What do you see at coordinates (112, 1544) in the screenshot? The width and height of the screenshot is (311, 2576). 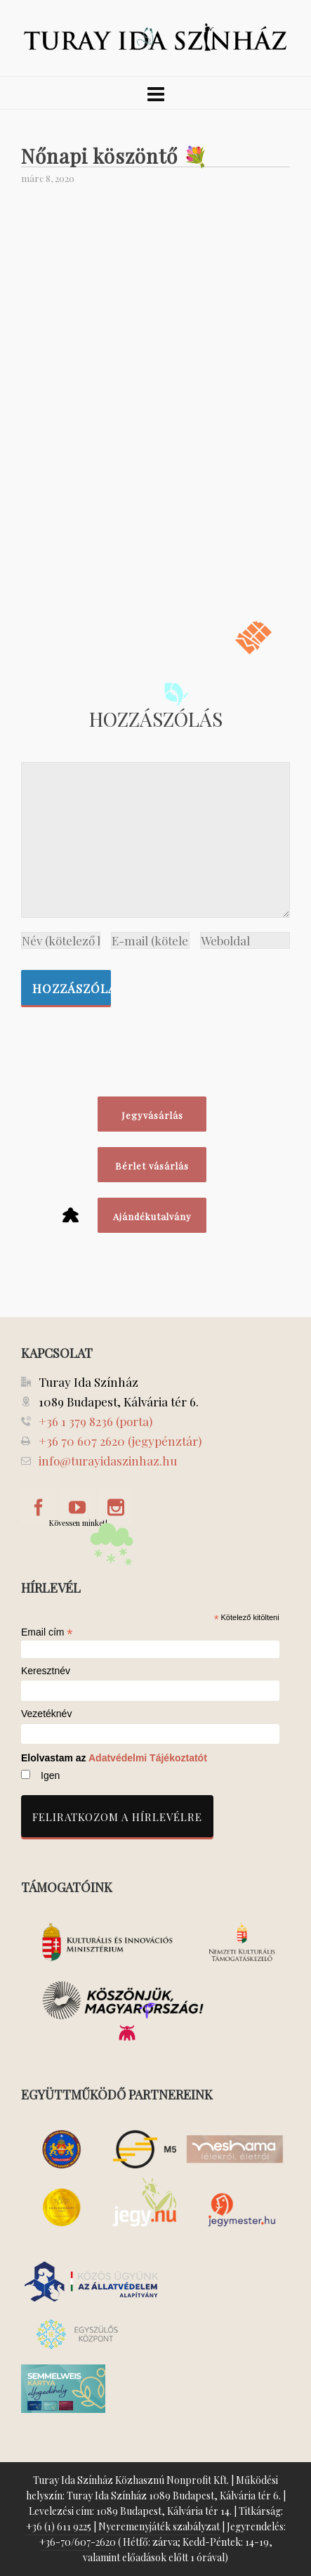 I see `indicates snowy weather conditions` at bounding box center [112, 1544].